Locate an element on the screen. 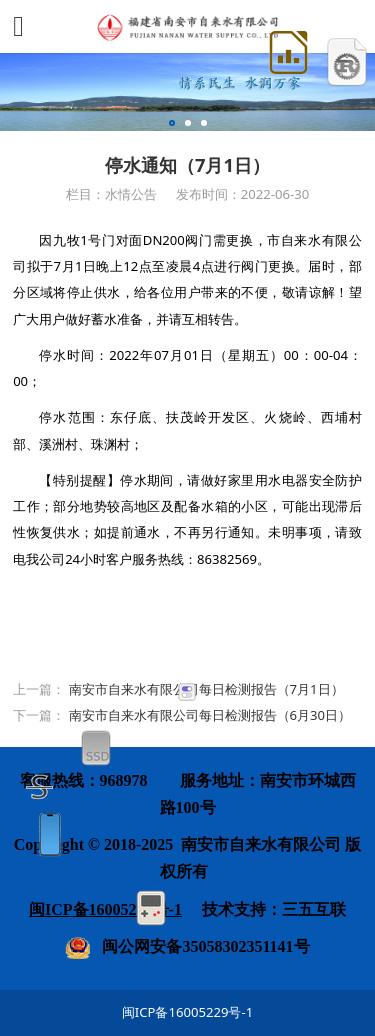 The width and height of the screenshot is (375, 1036). iPhone 16 device icon is located at coordinates (50, 835).